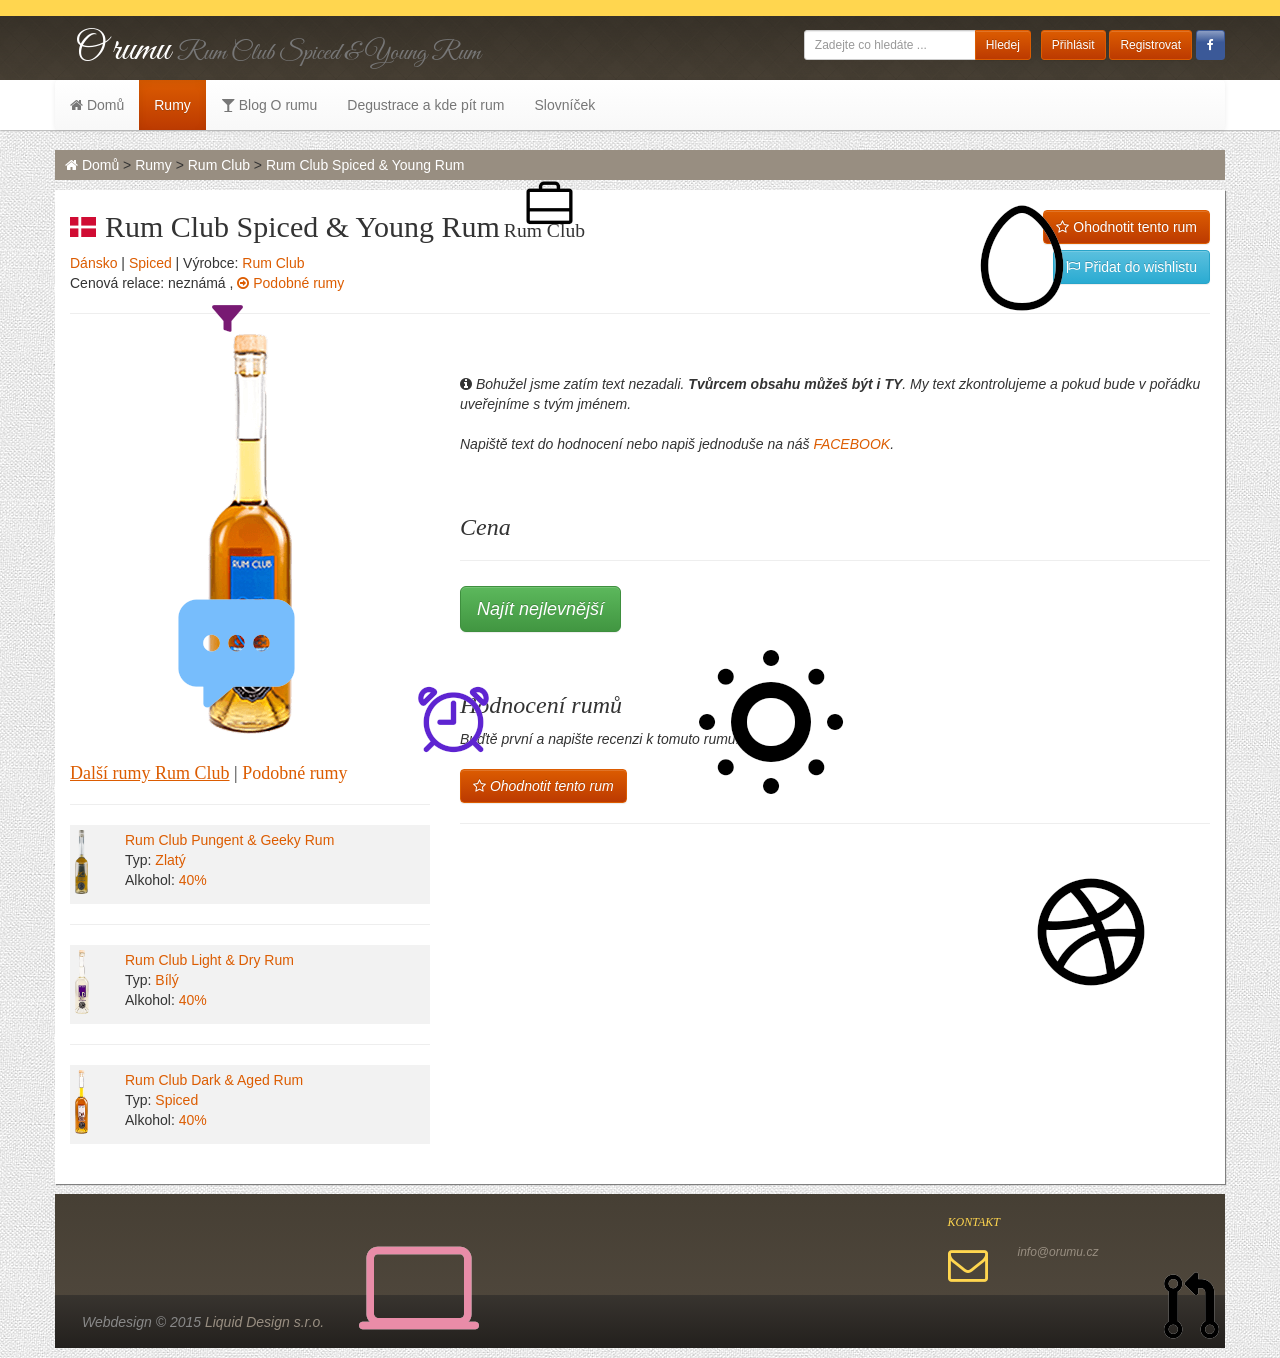 The width and height of the screenshot is (1280, 1358). Describe the element at coordinates (771, 722) in the screenshot. I see `reduce screen brightness` at that location.